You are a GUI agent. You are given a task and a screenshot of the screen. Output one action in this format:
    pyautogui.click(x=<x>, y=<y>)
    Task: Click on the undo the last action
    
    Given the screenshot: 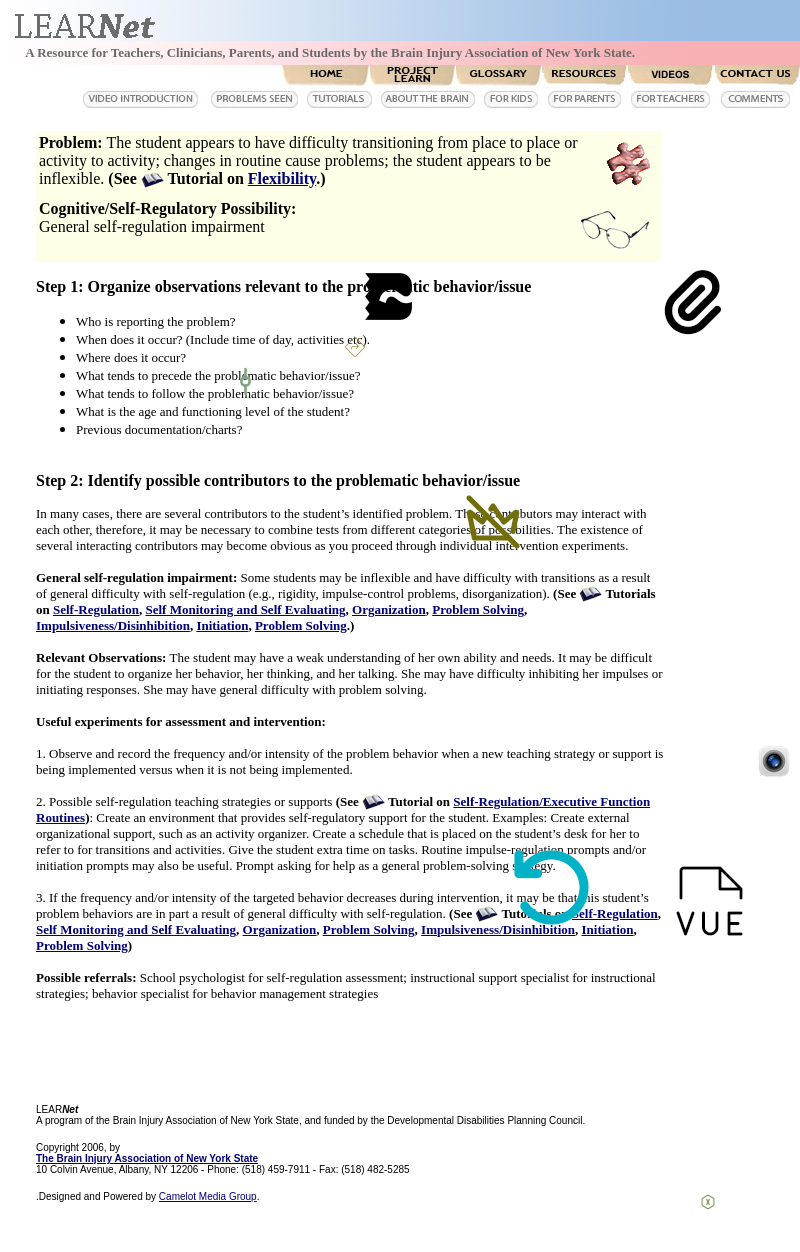 What is the action you would take?
    pyautogui.click(x=551, y=887)
    